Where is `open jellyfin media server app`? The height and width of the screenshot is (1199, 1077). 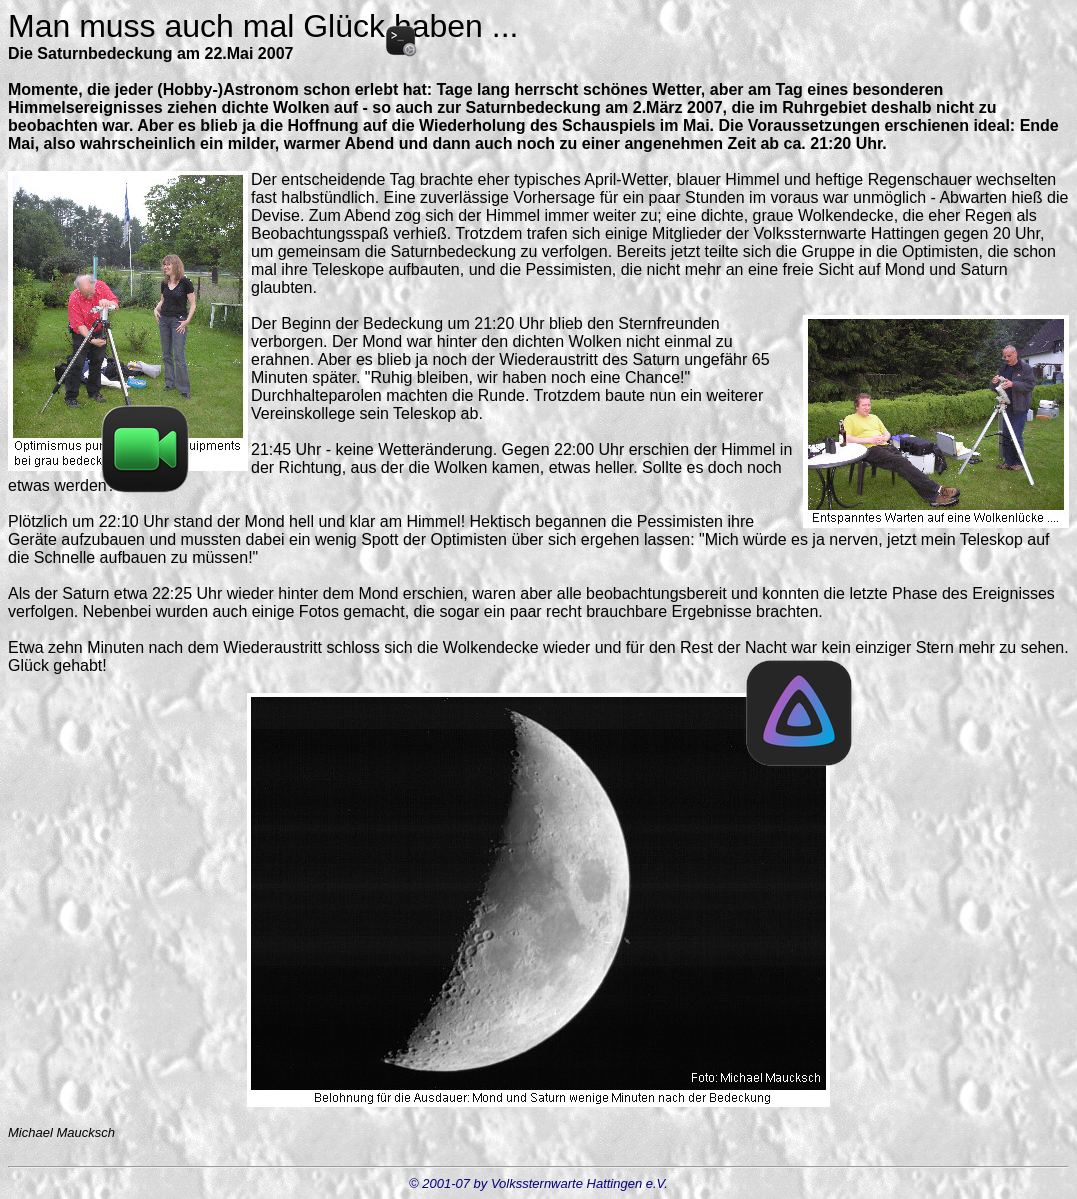
open jellyfin media server app is located at coordinates (799, 713).